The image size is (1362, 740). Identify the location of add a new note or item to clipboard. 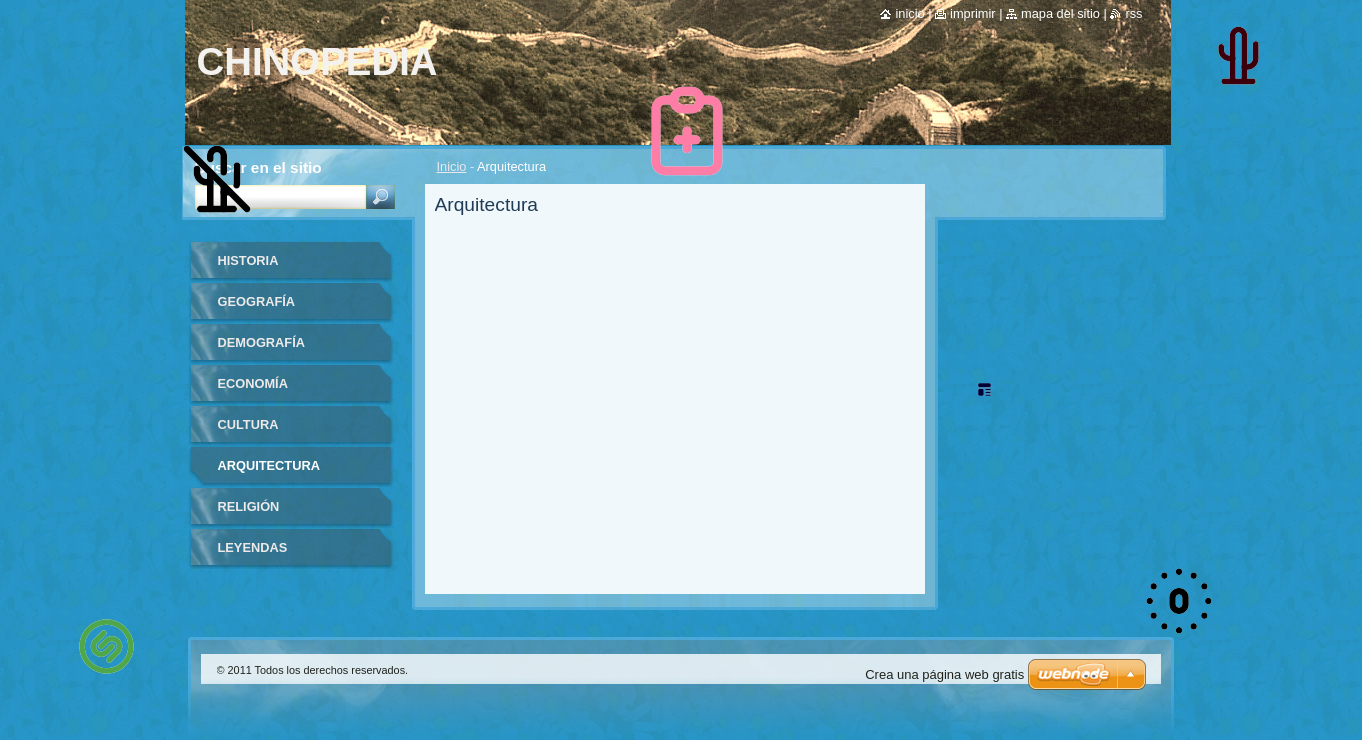
(687, 131).